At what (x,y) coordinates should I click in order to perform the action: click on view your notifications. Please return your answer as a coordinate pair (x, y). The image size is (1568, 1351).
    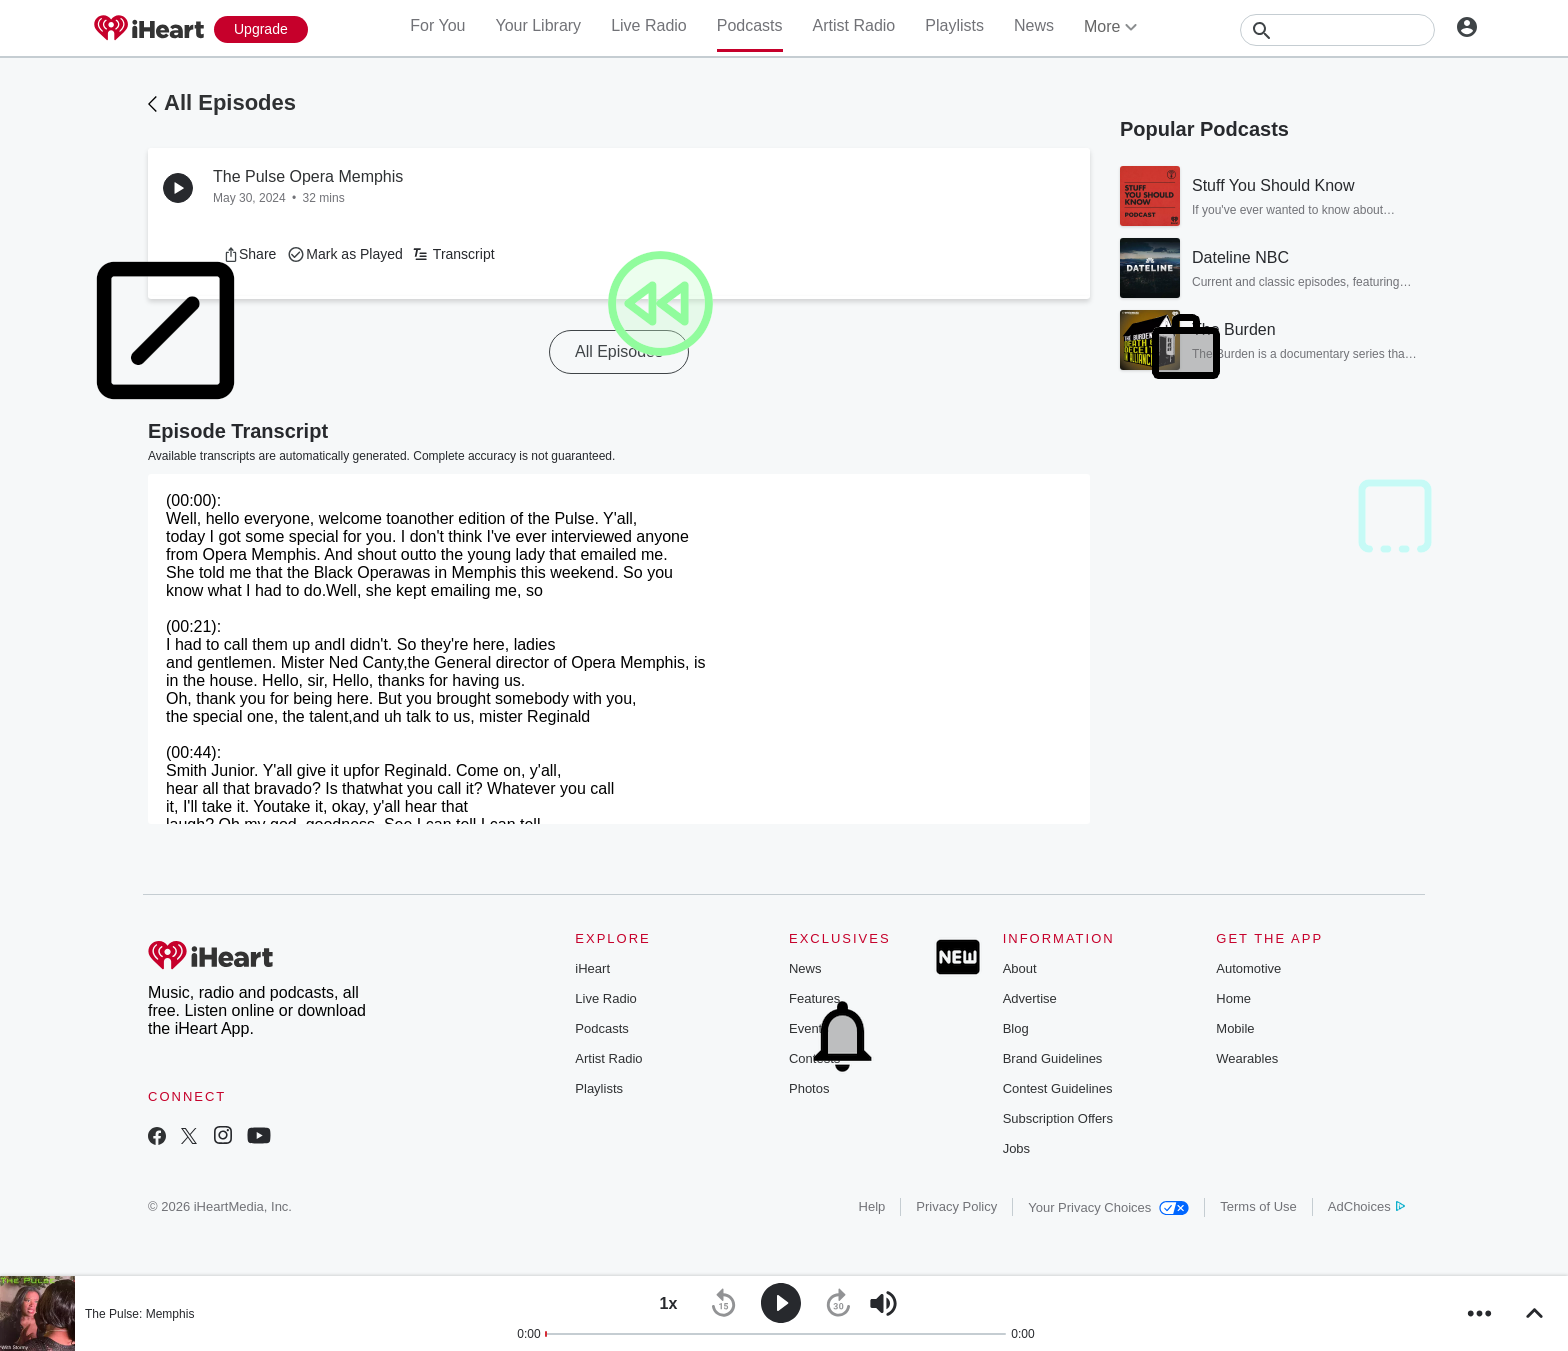
    Looking at the image, I should click on (842, 1035).